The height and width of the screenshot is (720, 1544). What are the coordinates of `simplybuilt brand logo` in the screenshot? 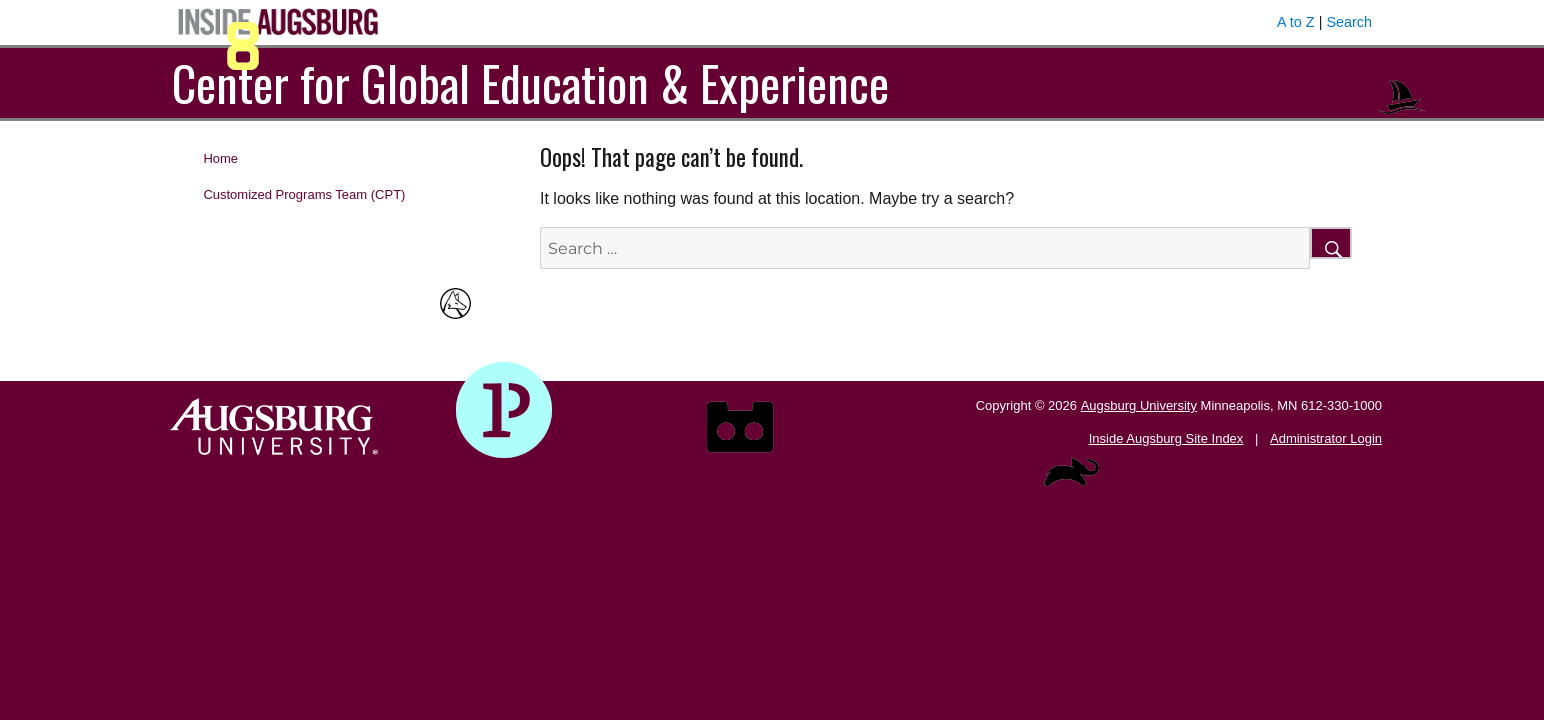 It's located at (740, 427).